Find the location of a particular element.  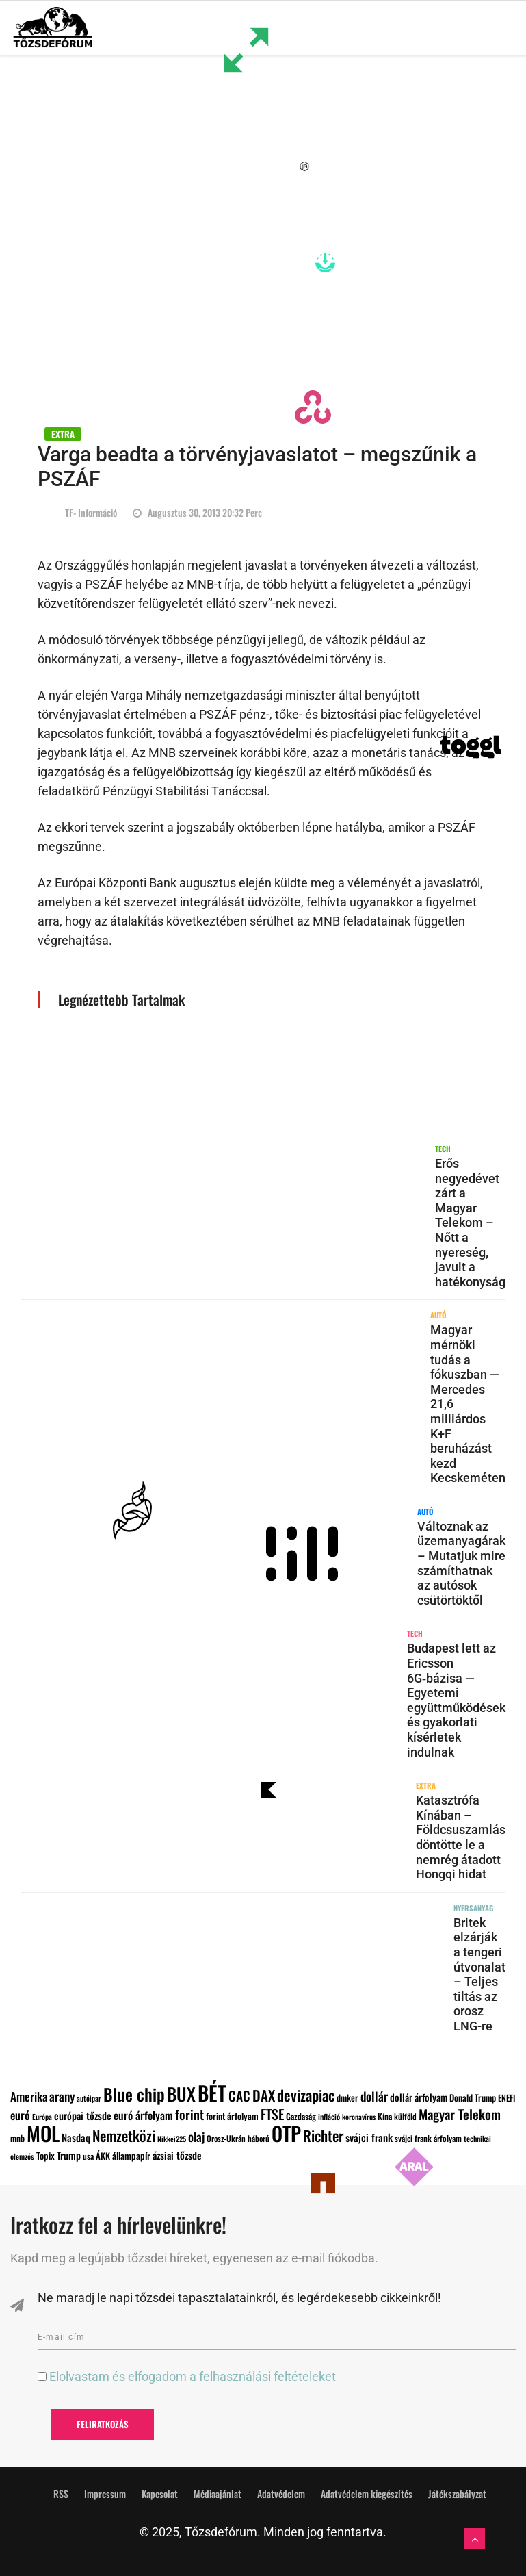

open jitsi video conferencing app is located at coordinates (132, 1510).